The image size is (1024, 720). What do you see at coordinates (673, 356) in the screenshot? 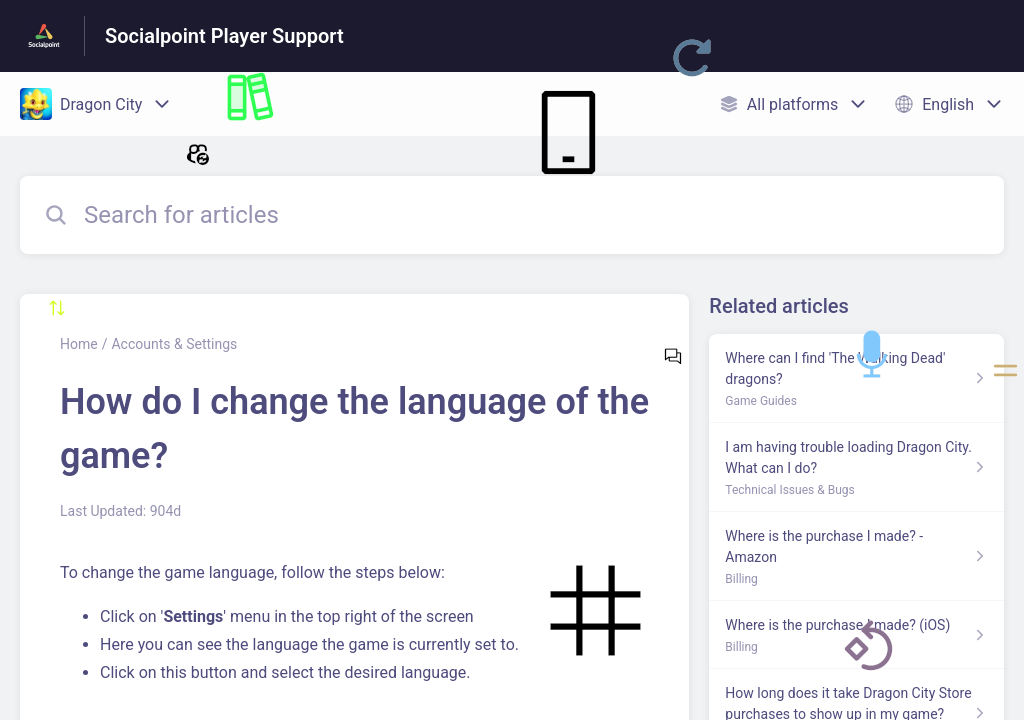
I see `open your conversations` at bounding box center [673, 356].